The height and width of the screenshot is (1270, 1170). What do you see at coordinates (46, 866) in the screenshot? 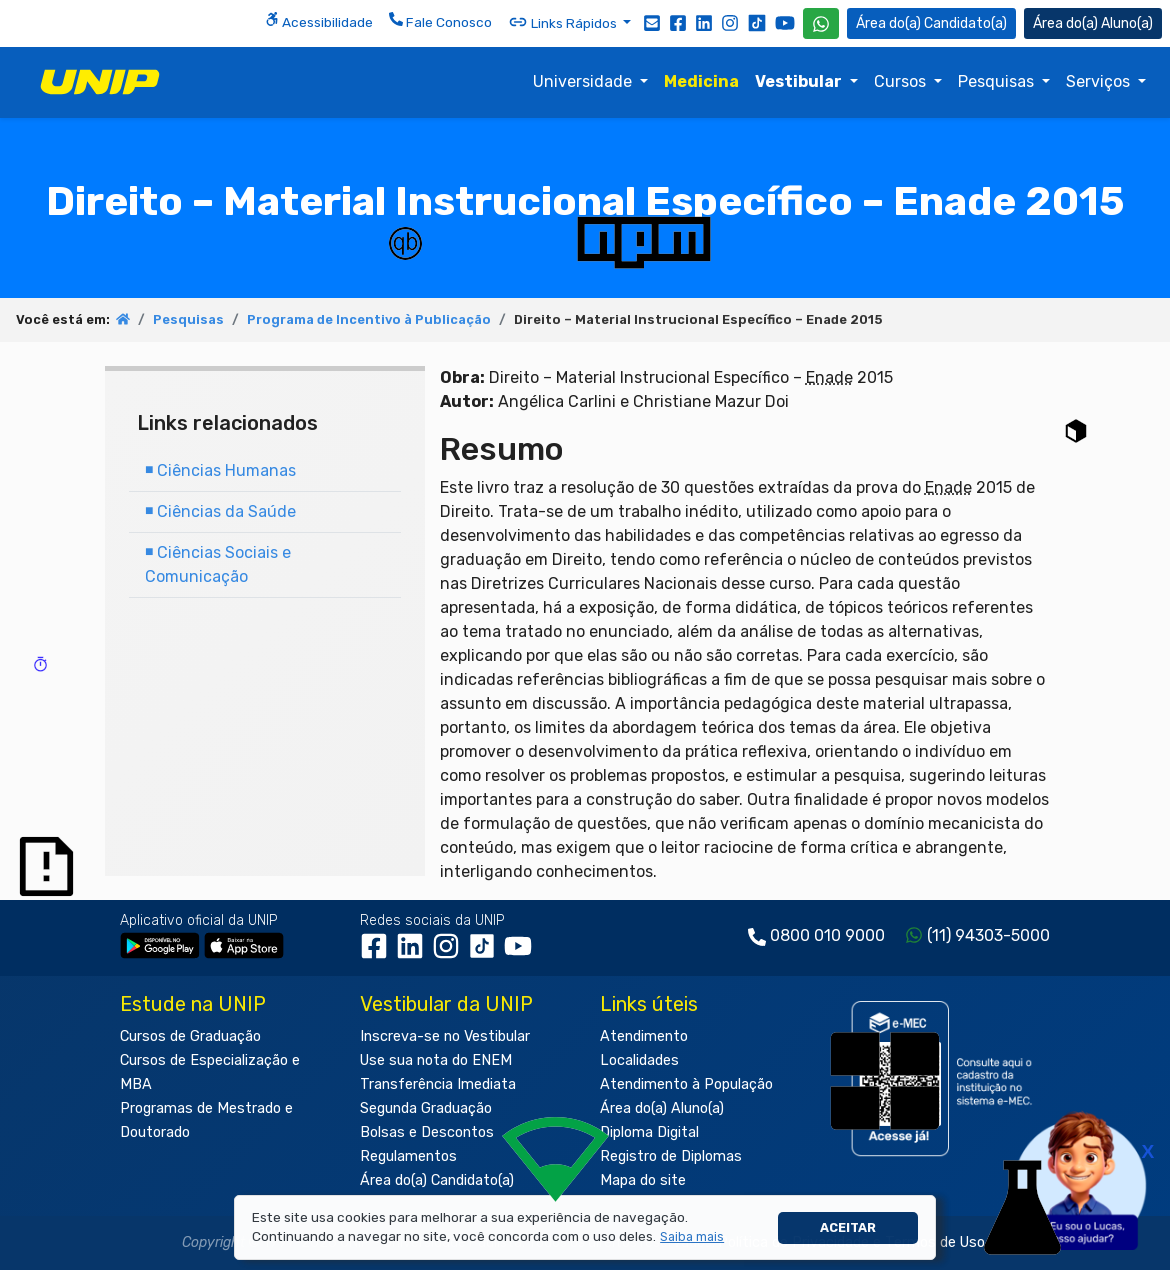
I see `indicates a file with an error or issue` at bounding box center [46, 866].